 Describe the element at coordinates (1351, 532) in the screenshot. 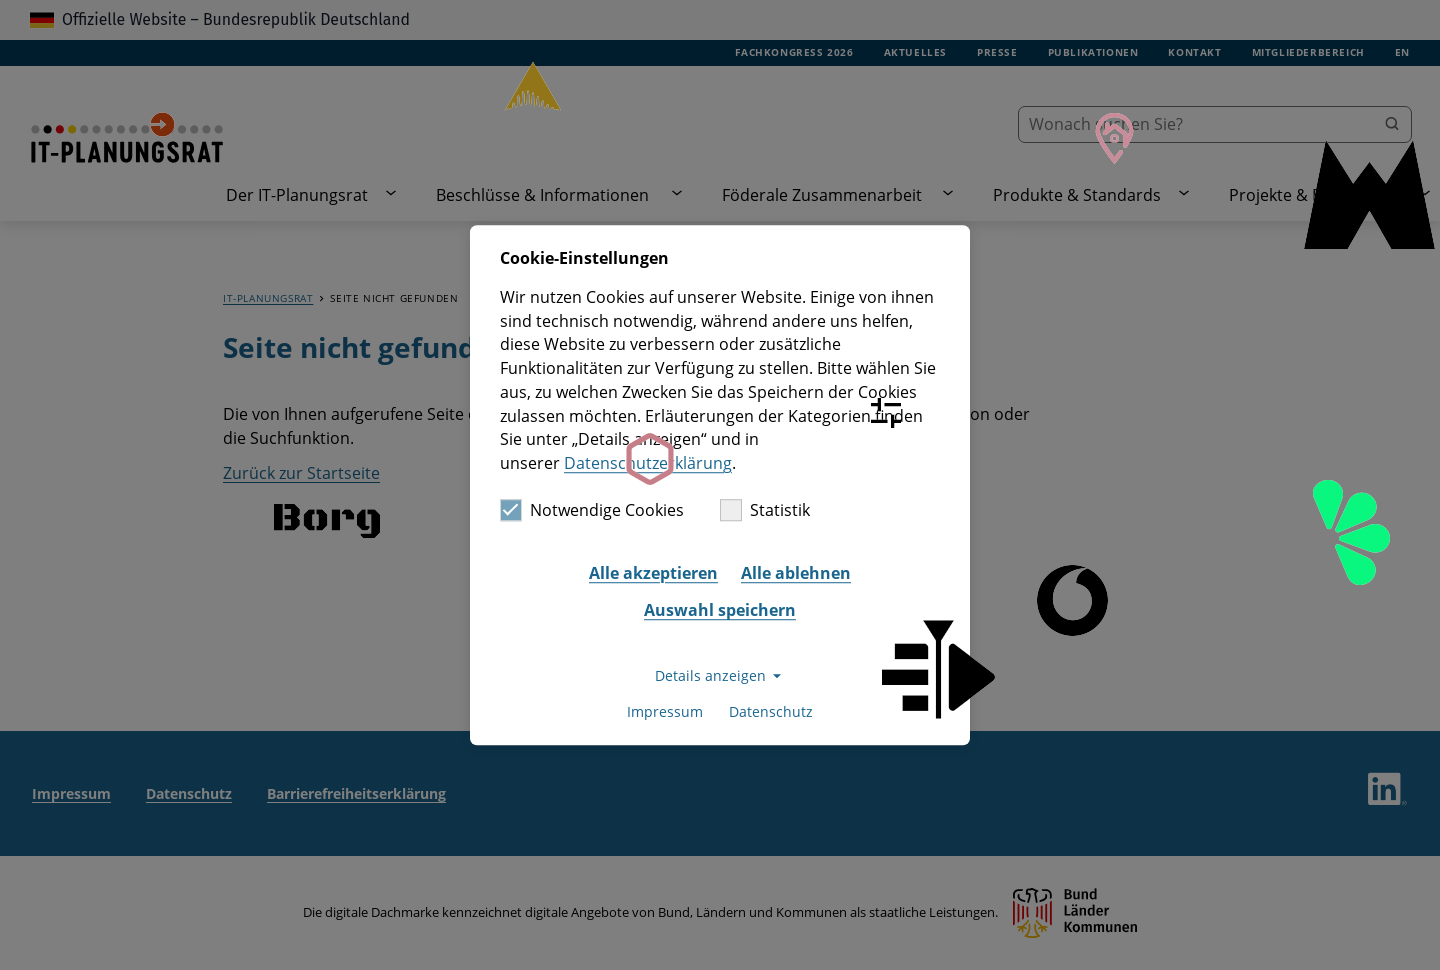

I see `link to Lemon Squeezy payment platform` at that location.